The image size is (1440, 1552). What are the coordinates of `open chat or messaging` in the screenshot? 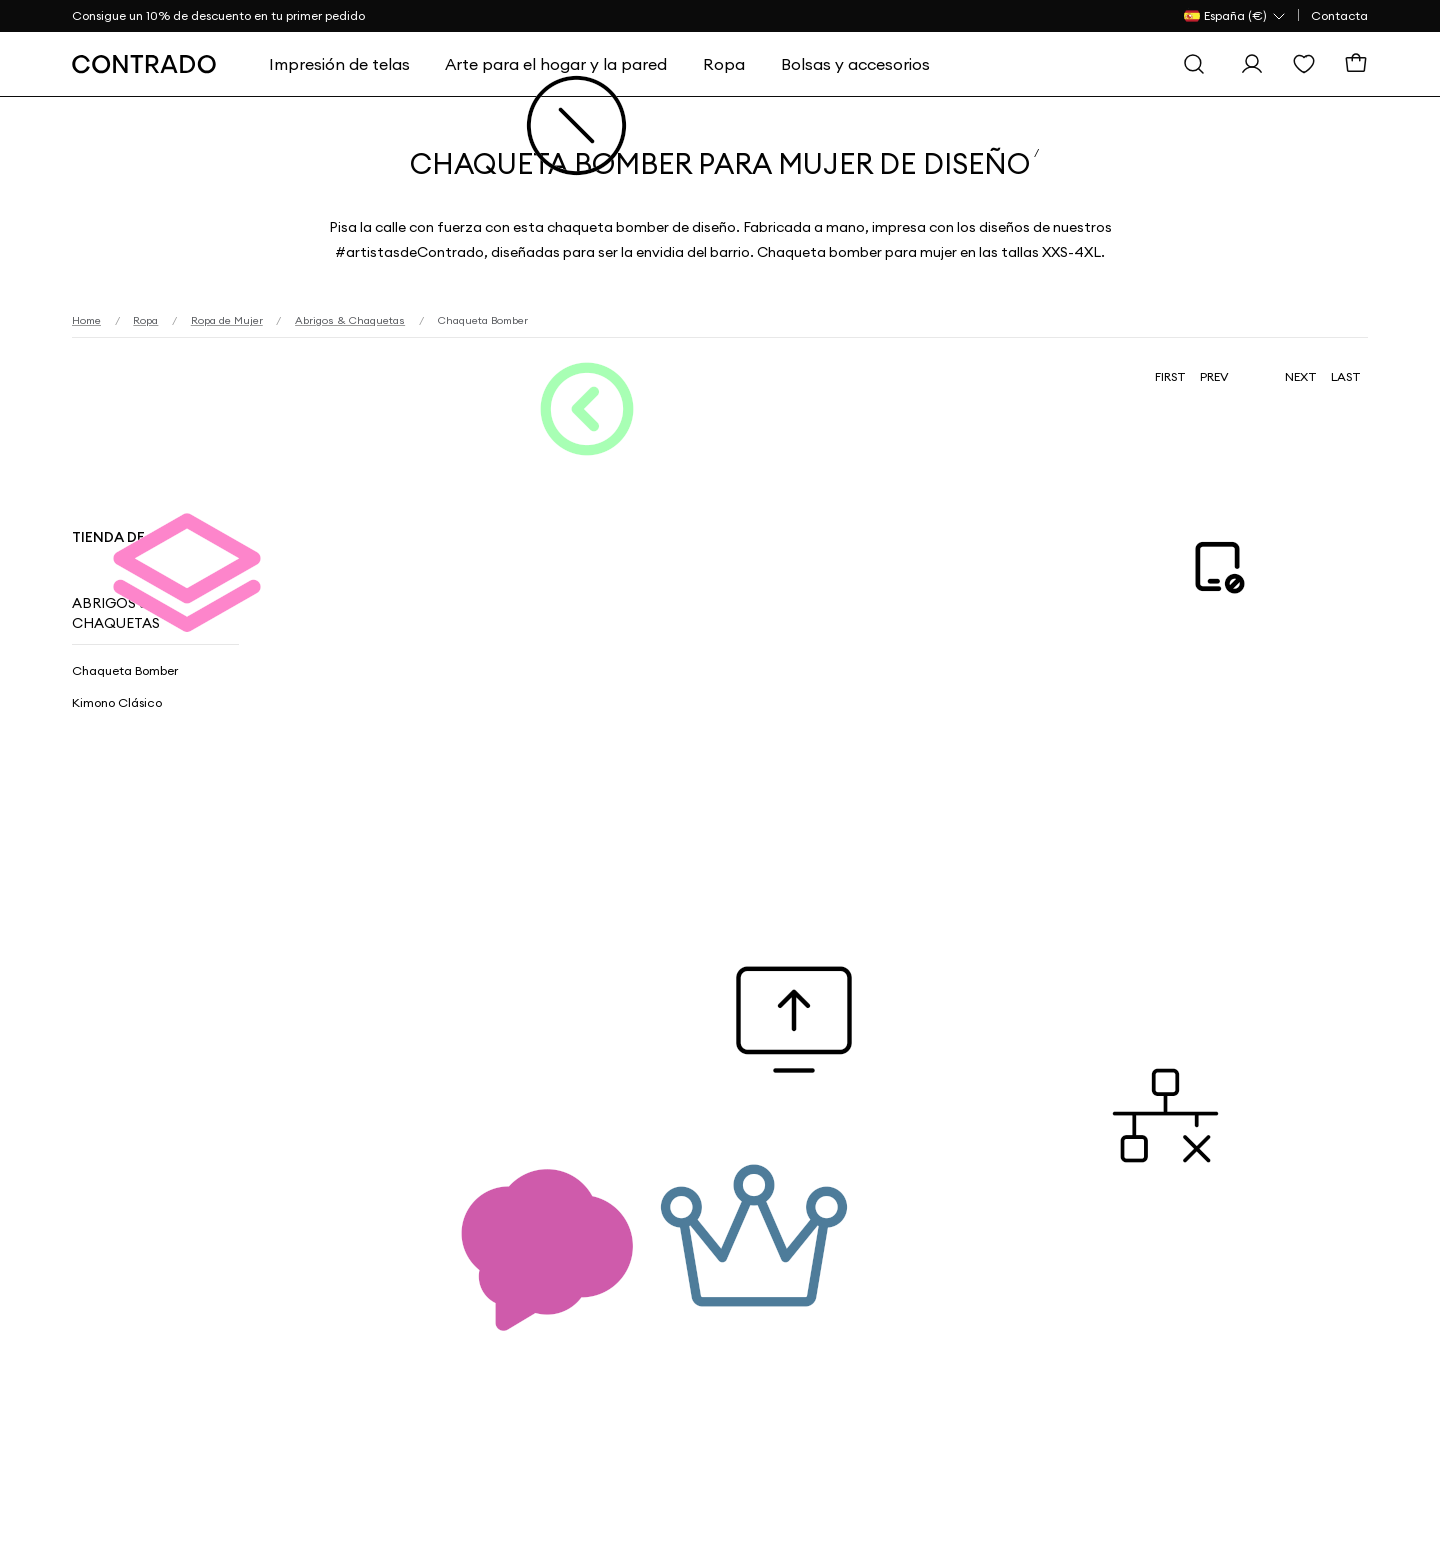 It's located at (544, 1250).